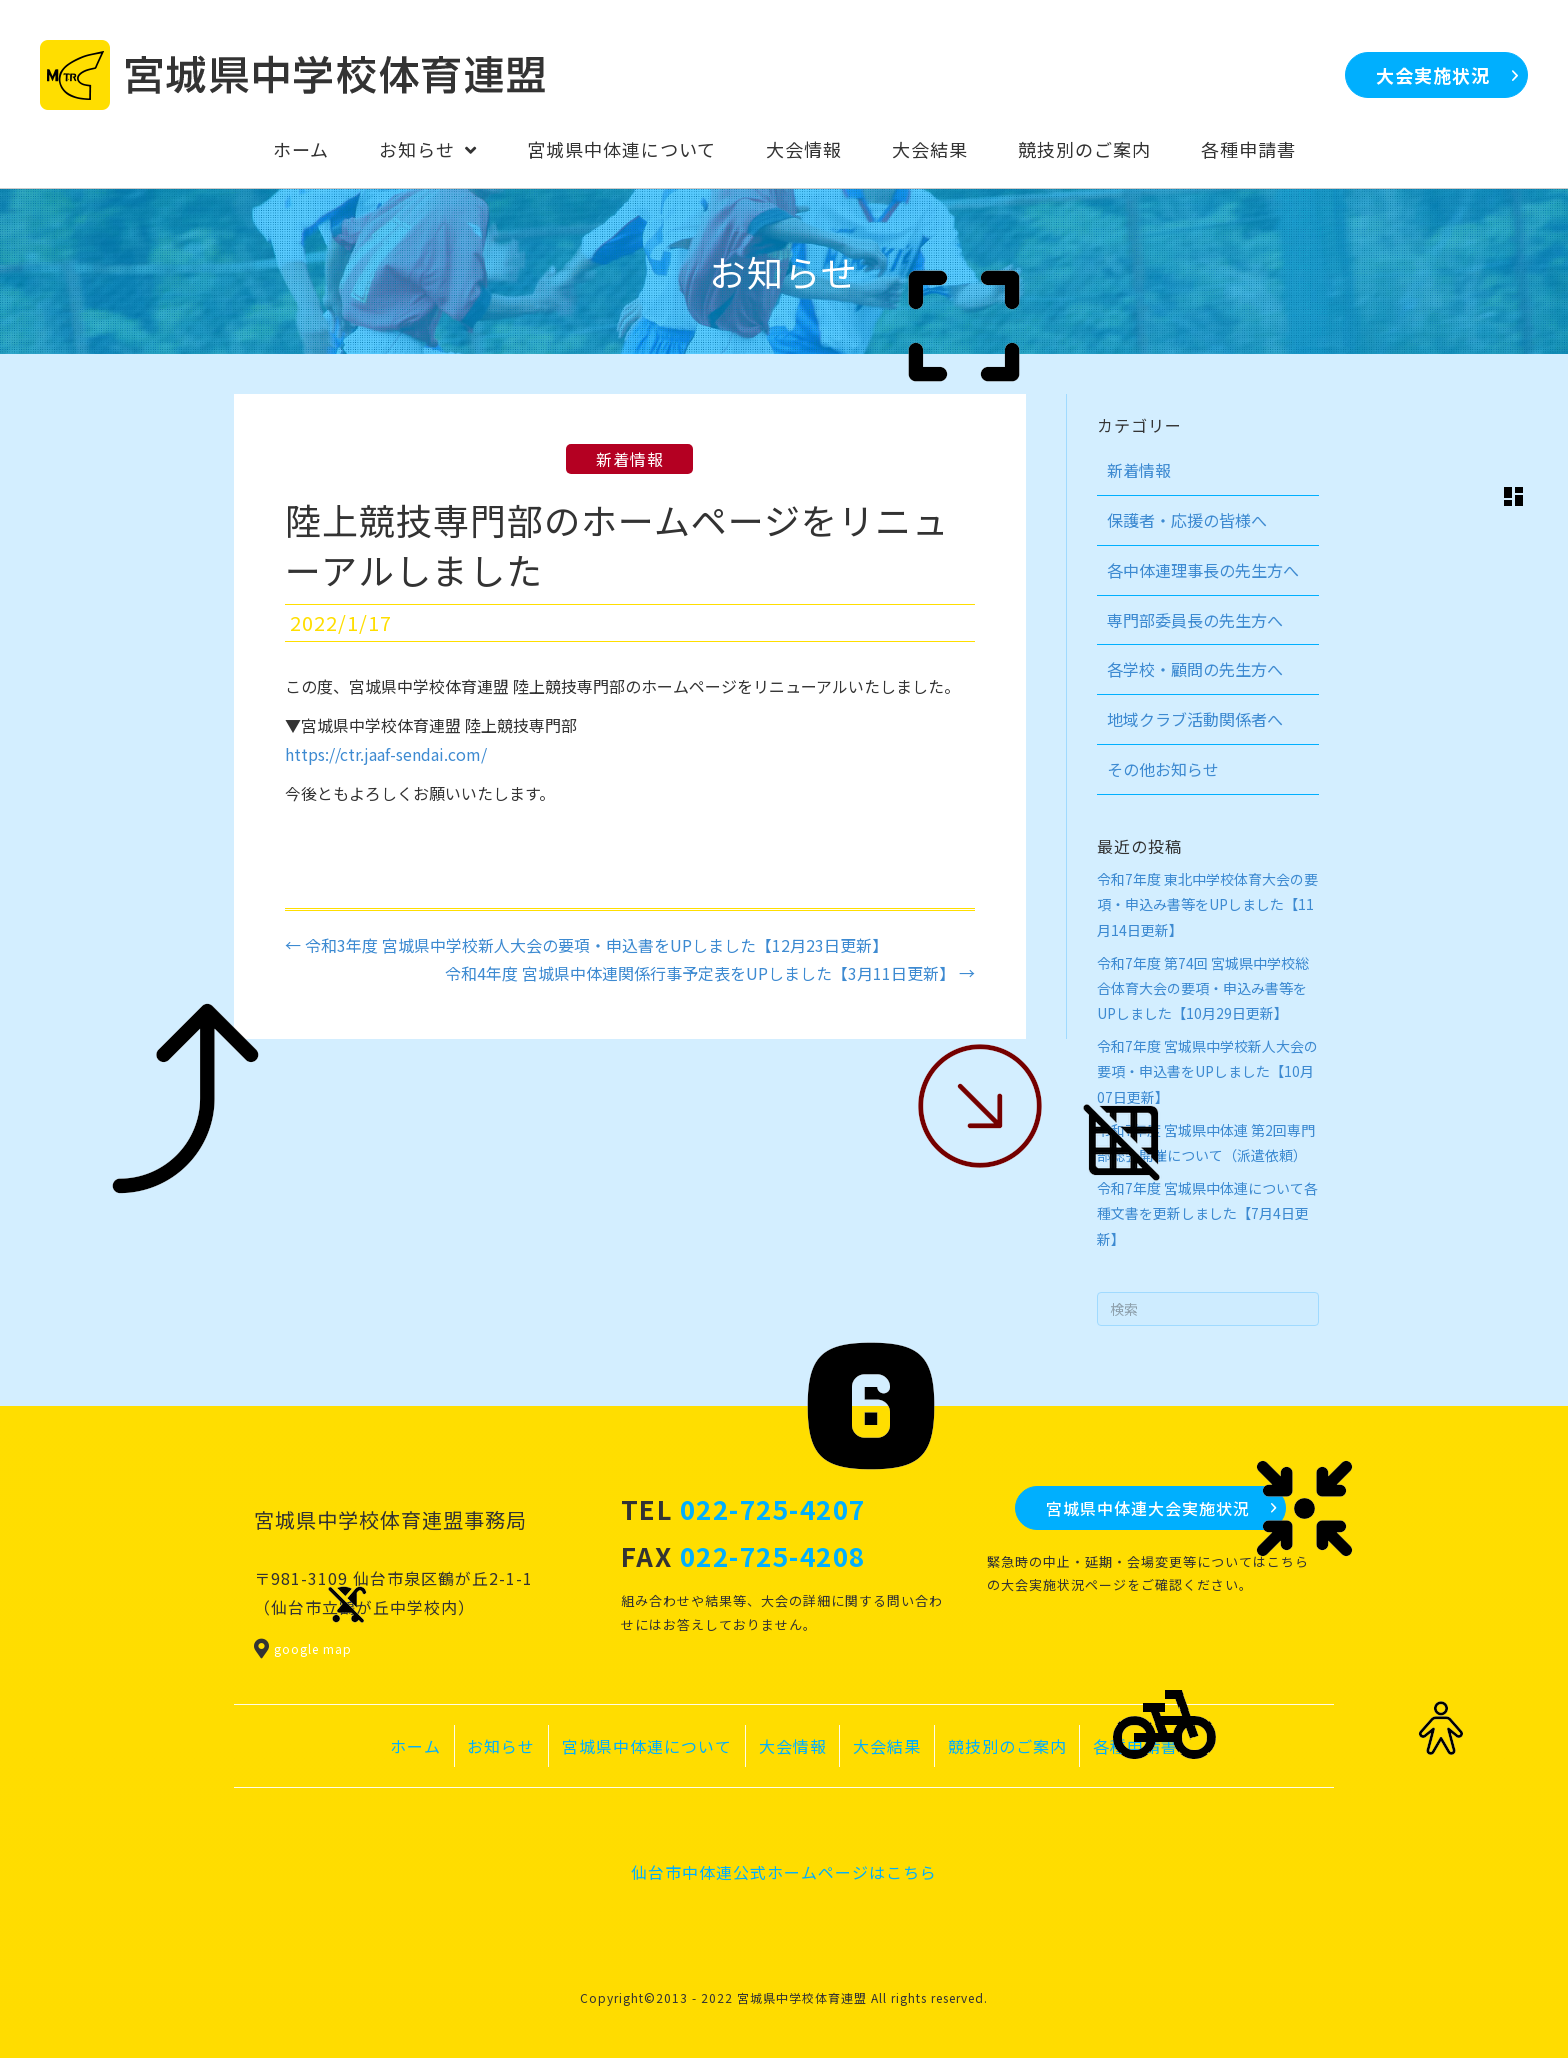 This screenshot has width=1568, height=2058. Describe the element at coordinates (347, 1603) in the screenshot. I see `indicates strollers are not permitted in this area` at that location.